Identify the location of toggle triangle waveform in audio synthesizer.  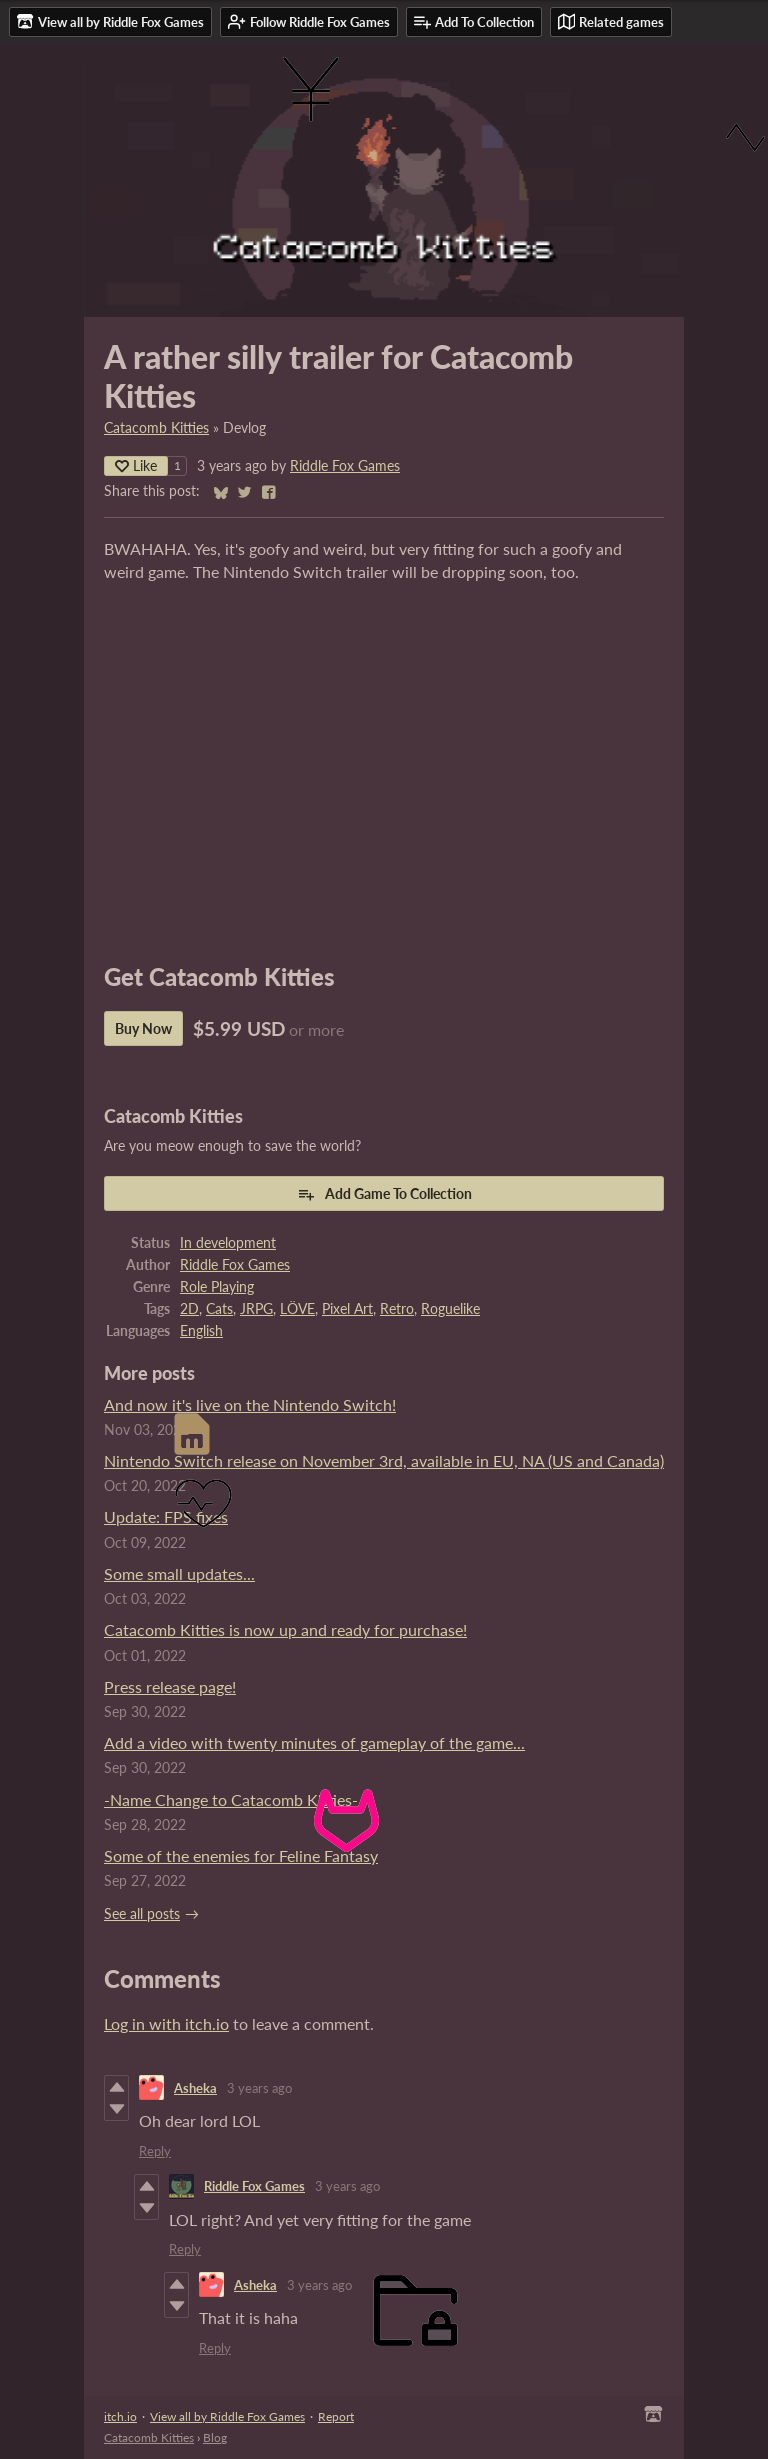
(745, 137).